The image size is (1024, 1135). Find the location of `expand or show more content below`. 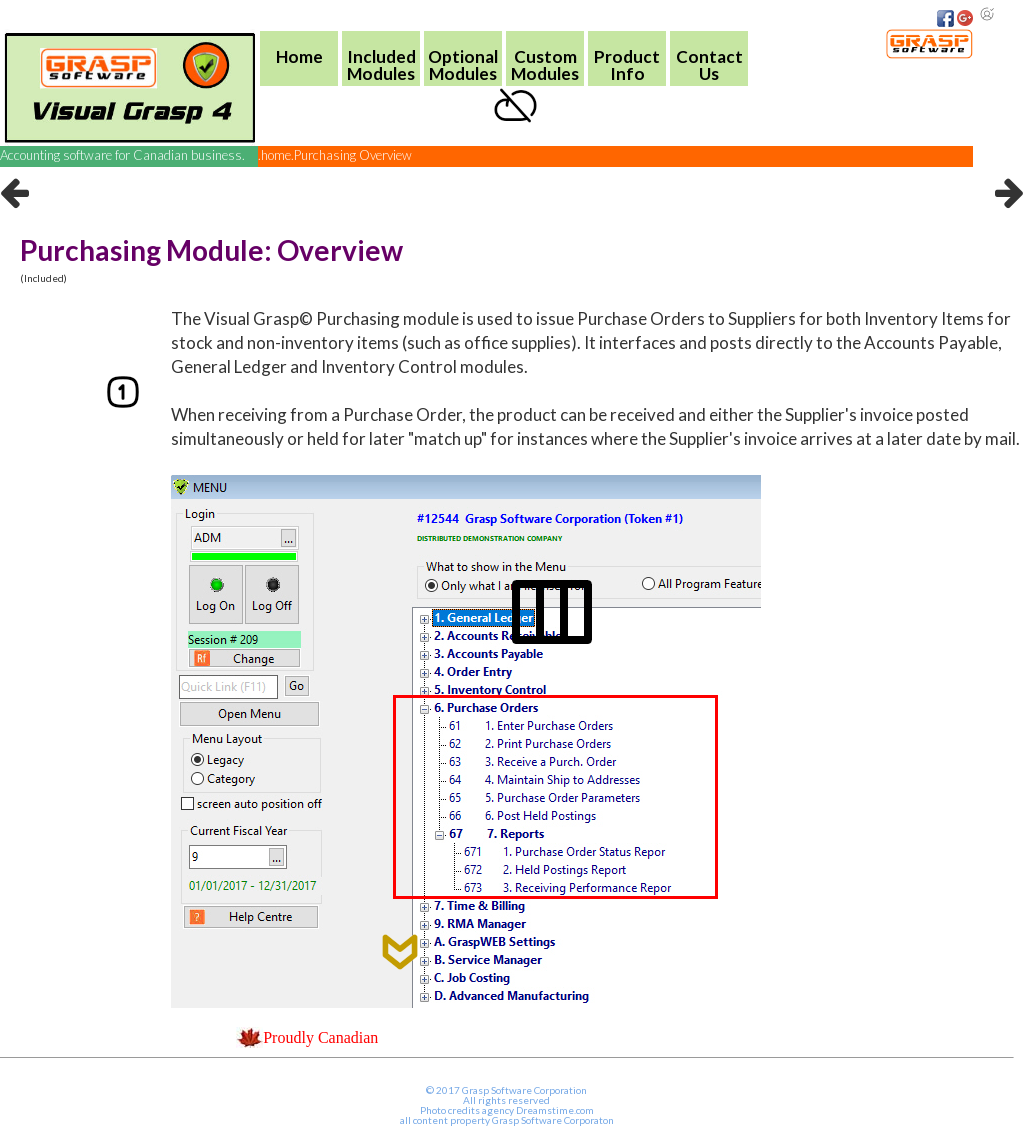

expand or show more content below is located at coordinates (400, 952).